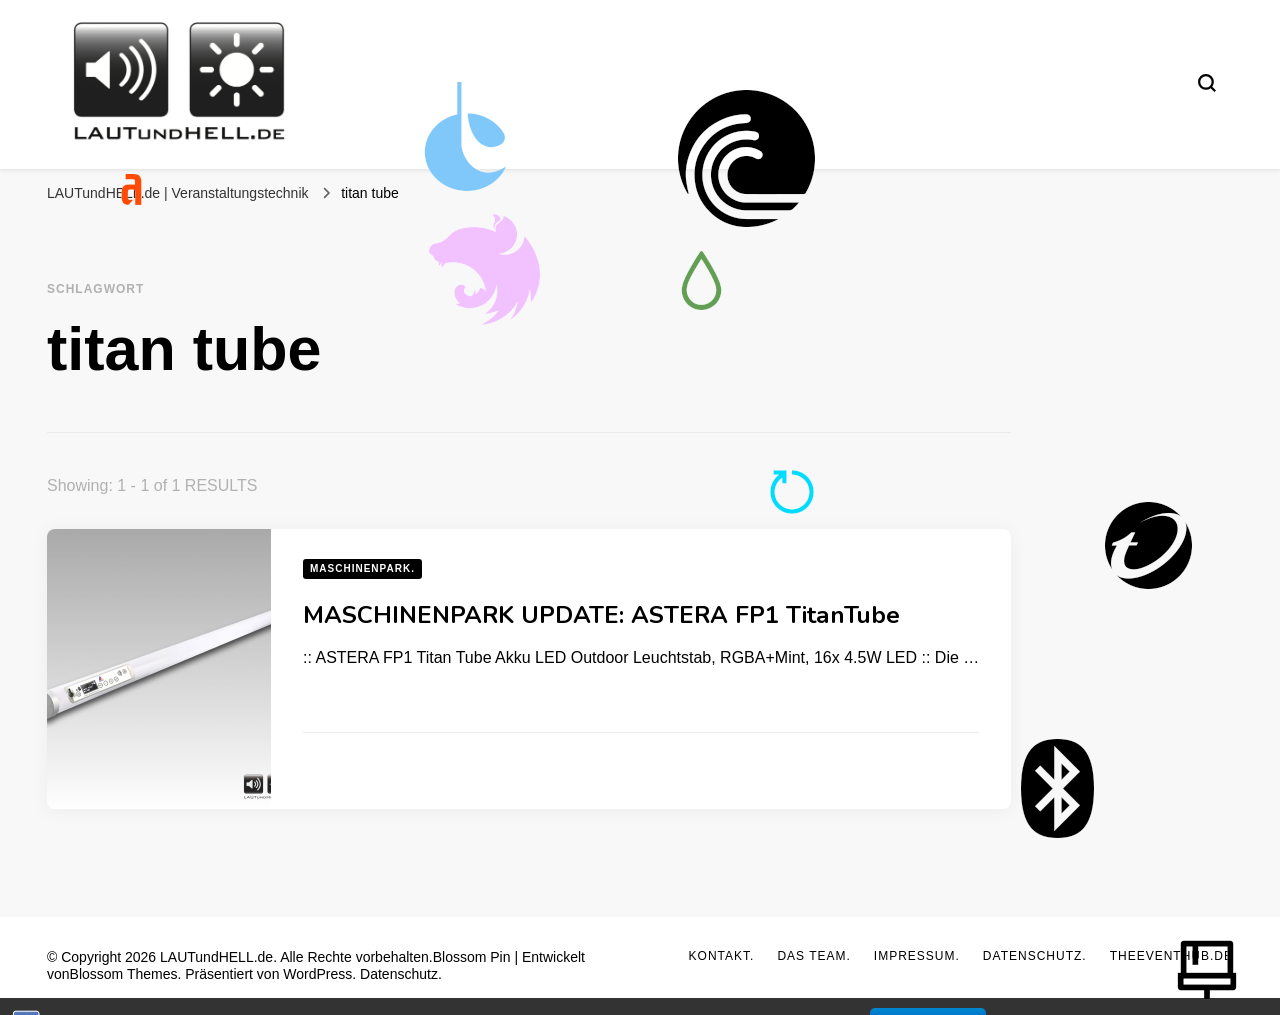  I want to click on link to CNES (French space agency) website, so click(465, 136).